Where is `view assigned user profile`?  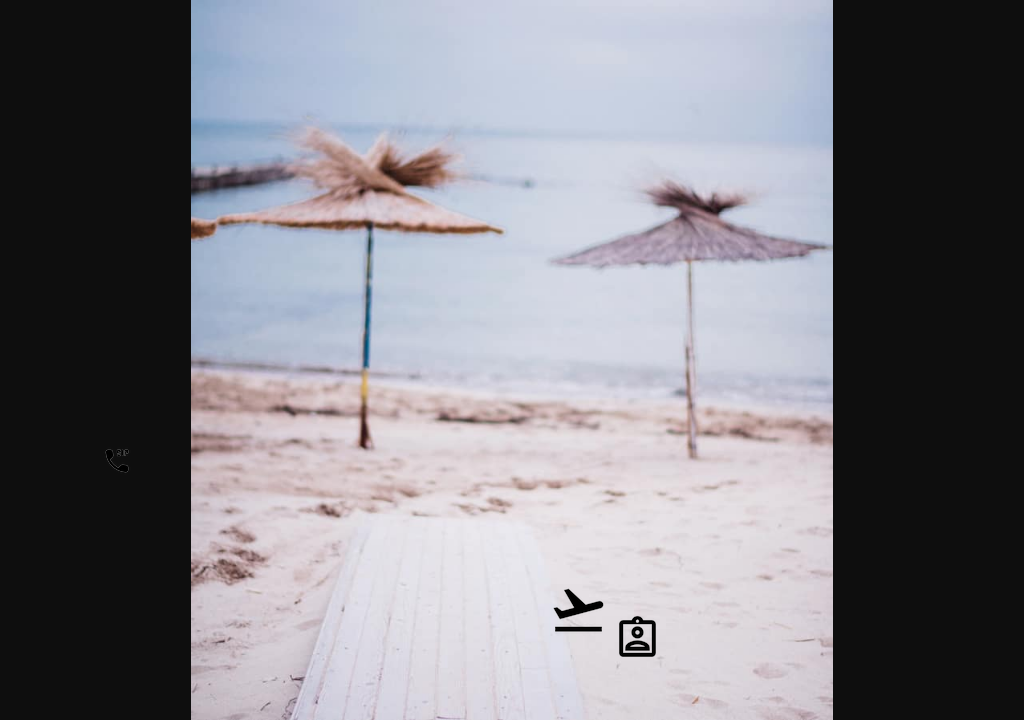 view assigned user profile is located at coordinates (637, 638).